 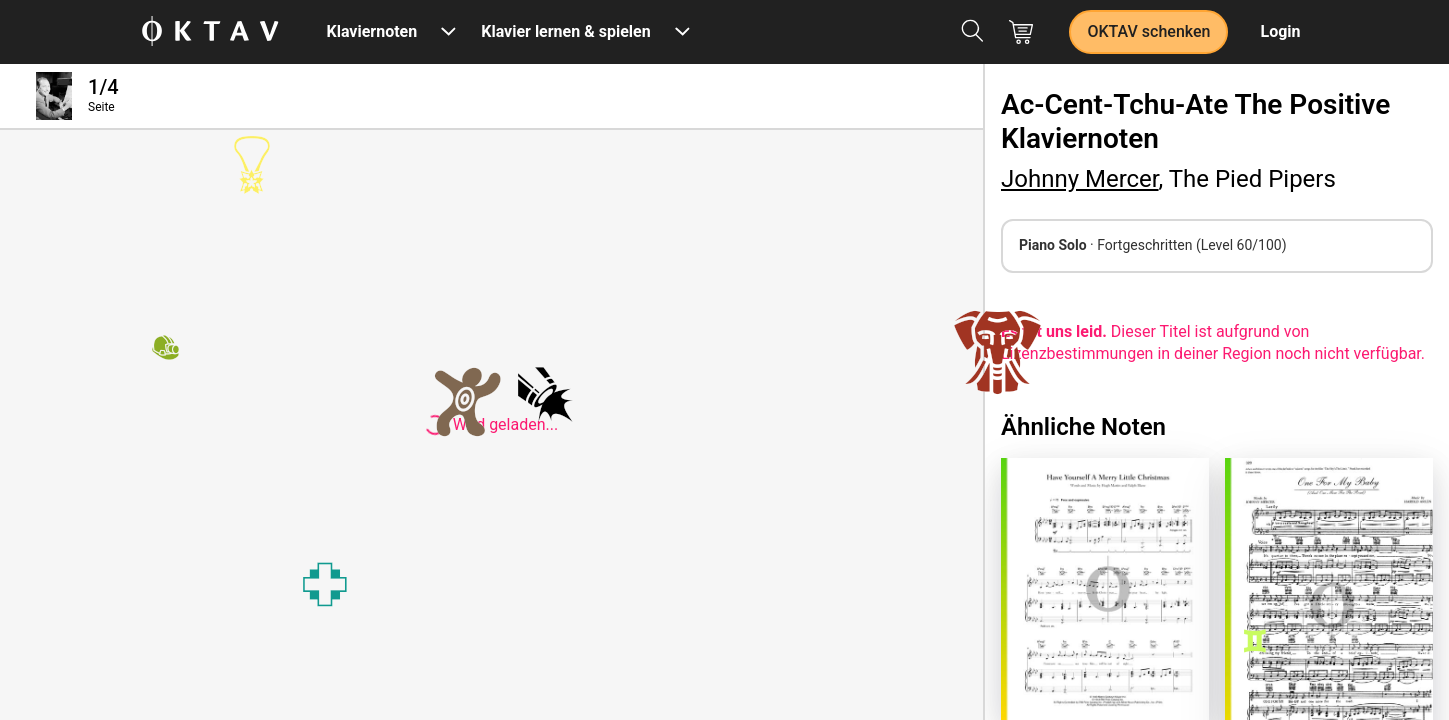 I want to click on gemini zodiac sign indicator, so click(x=1255, y=641).